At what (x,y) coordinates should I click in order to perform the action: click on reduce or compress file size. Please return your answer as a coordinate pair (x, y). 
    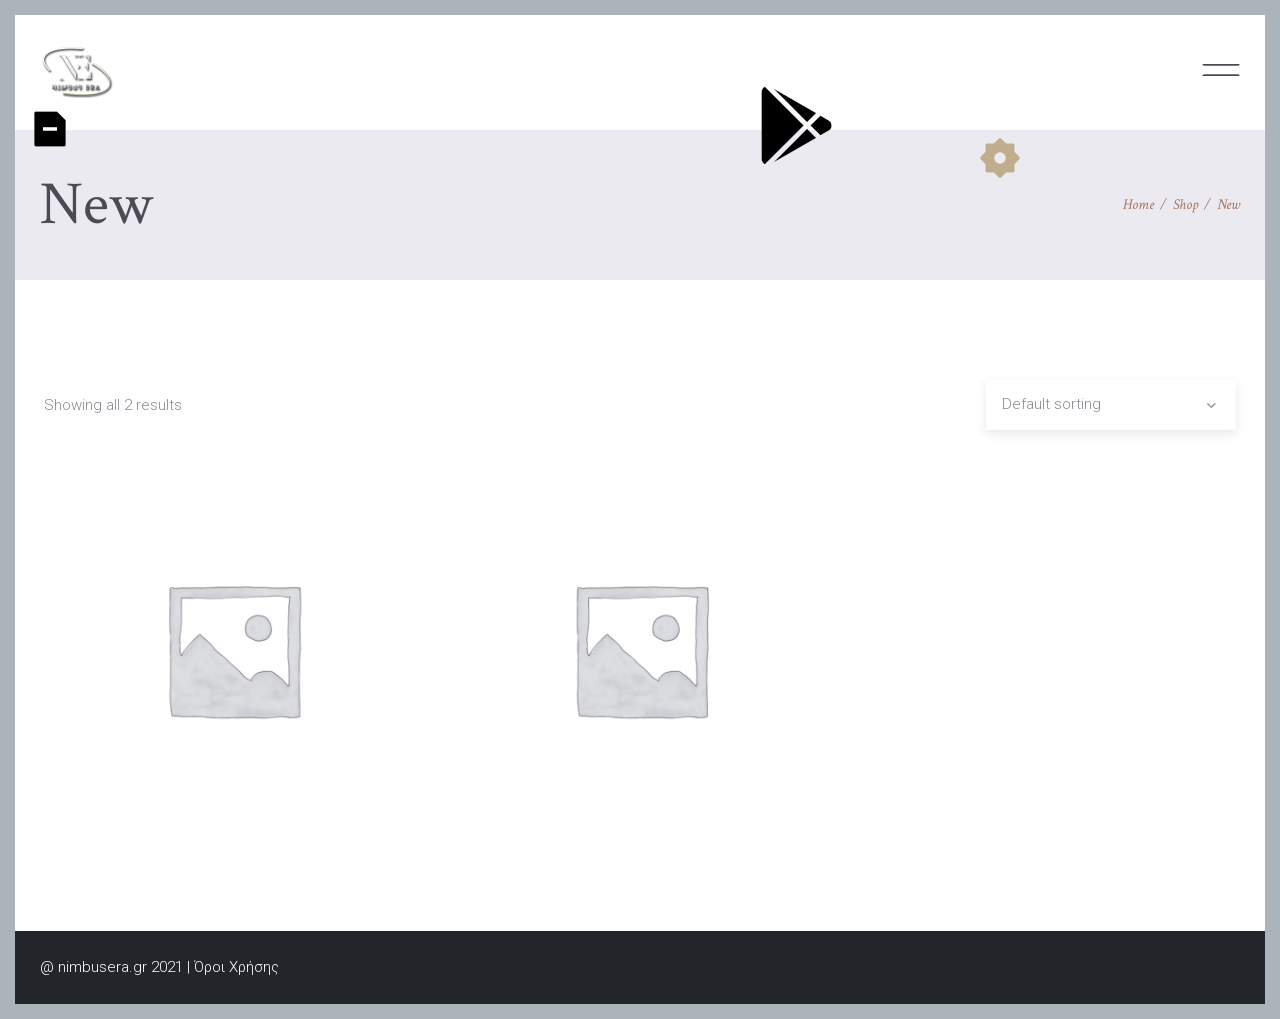
    Looking at the image, I should click on (50, 129).